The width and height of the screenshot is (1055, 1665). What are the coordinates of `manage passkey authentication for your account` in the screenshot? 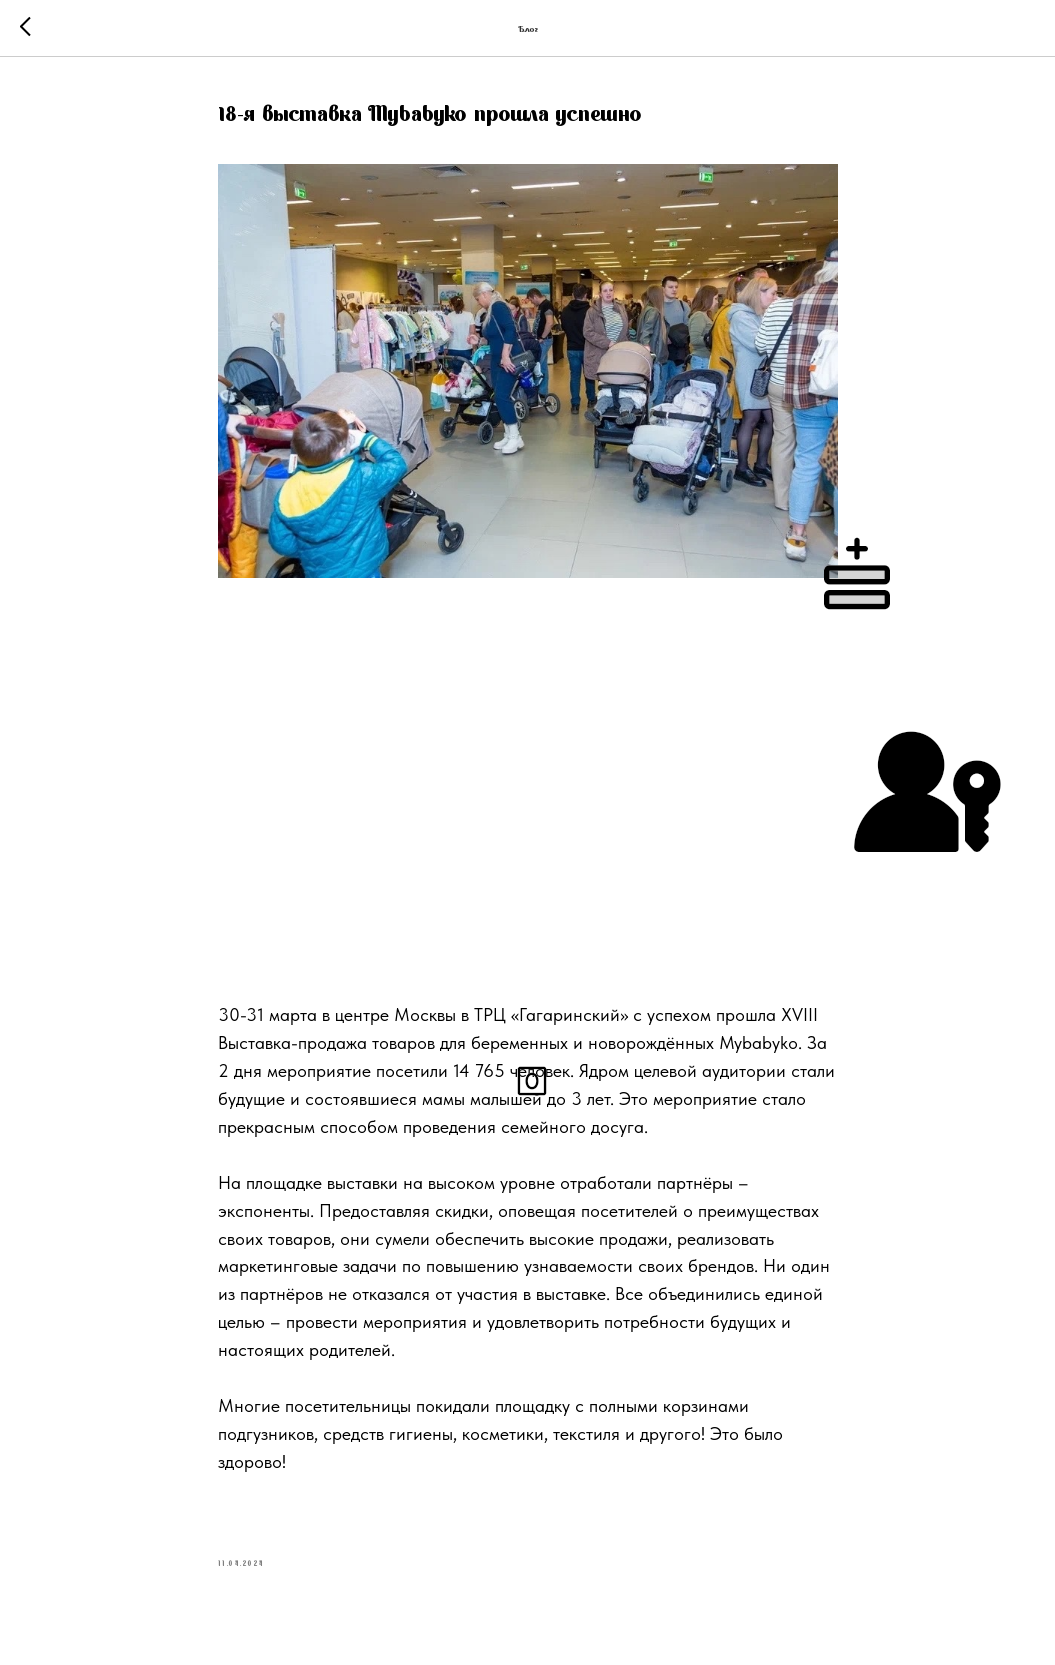 It's located at (927, 795).